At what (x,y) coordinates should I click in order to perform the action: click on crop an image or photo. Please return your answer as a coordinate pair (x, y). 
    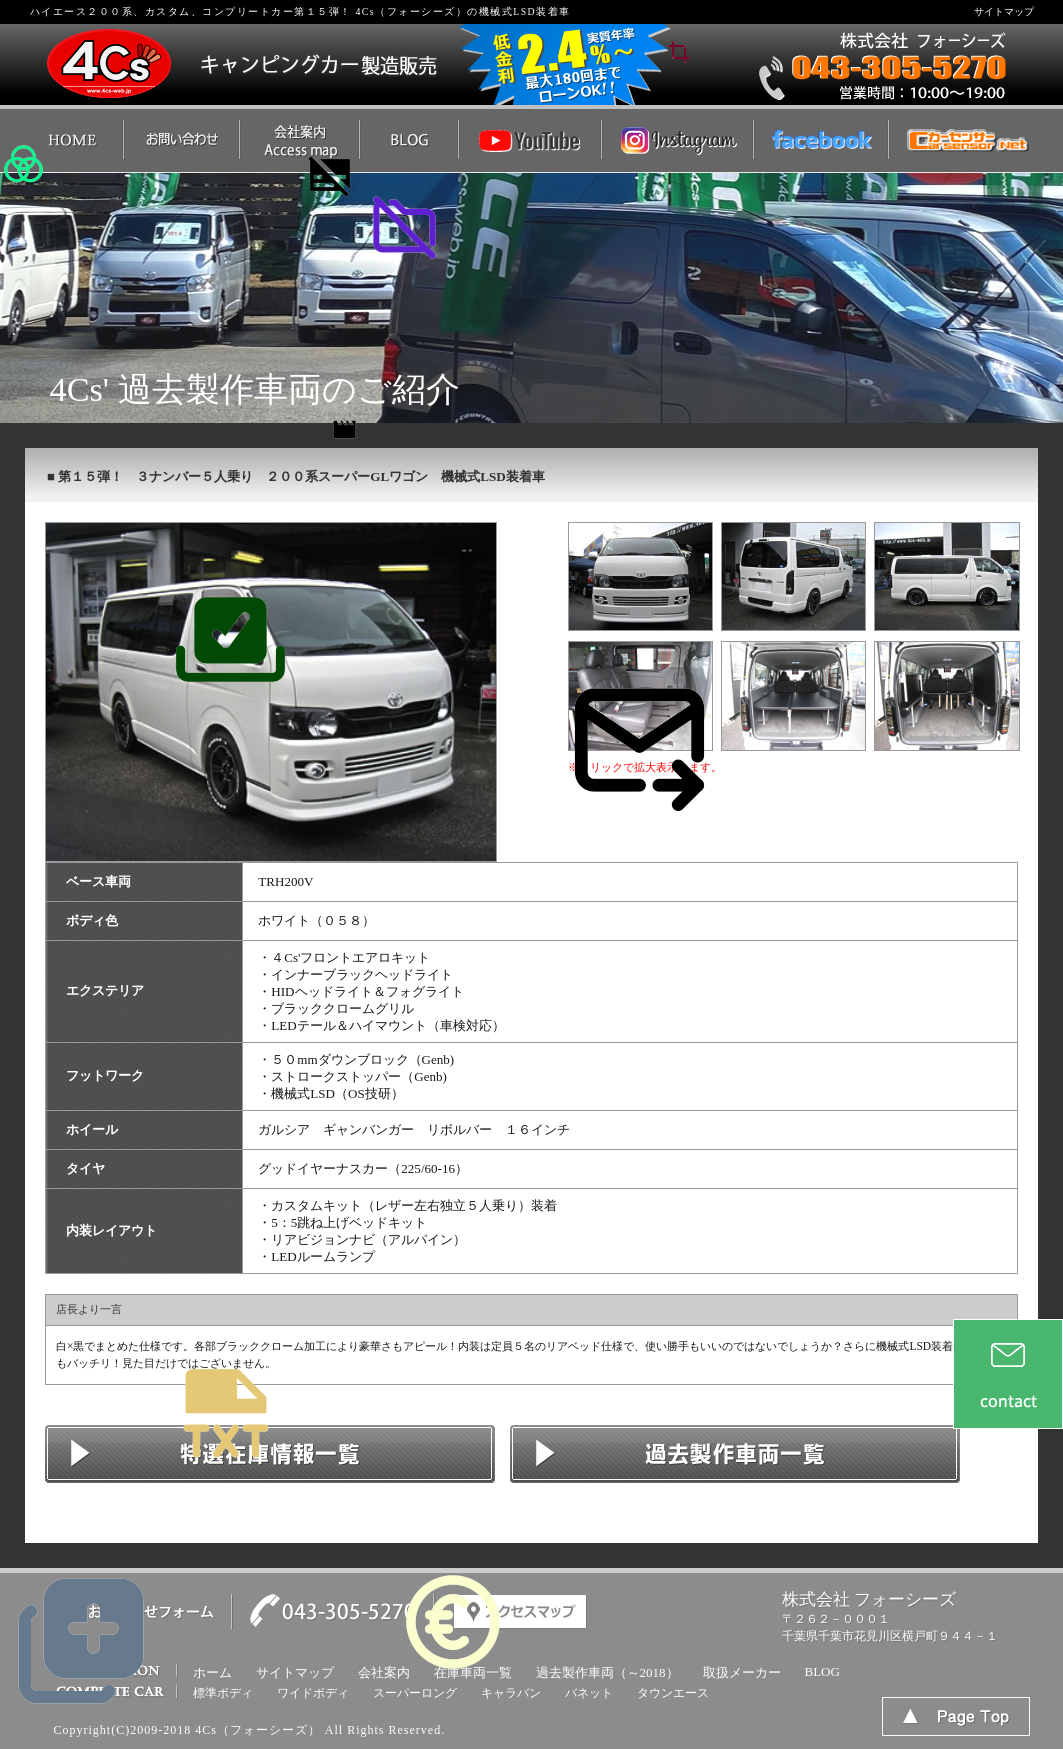
    Looking at the image, I should click on (679, 52).